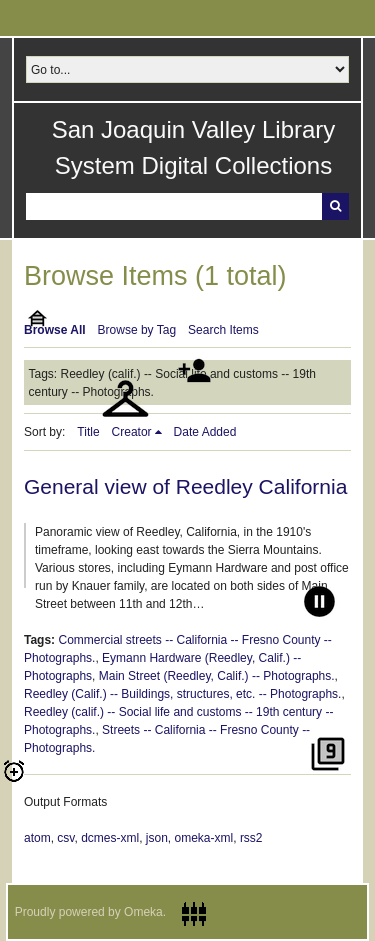 The height and width of the screenshot is (941, 375). What do you see at coordinates (194, 914) in the screenshot?
I see `configure audio/video input connections` at bounding box center [194, 914].